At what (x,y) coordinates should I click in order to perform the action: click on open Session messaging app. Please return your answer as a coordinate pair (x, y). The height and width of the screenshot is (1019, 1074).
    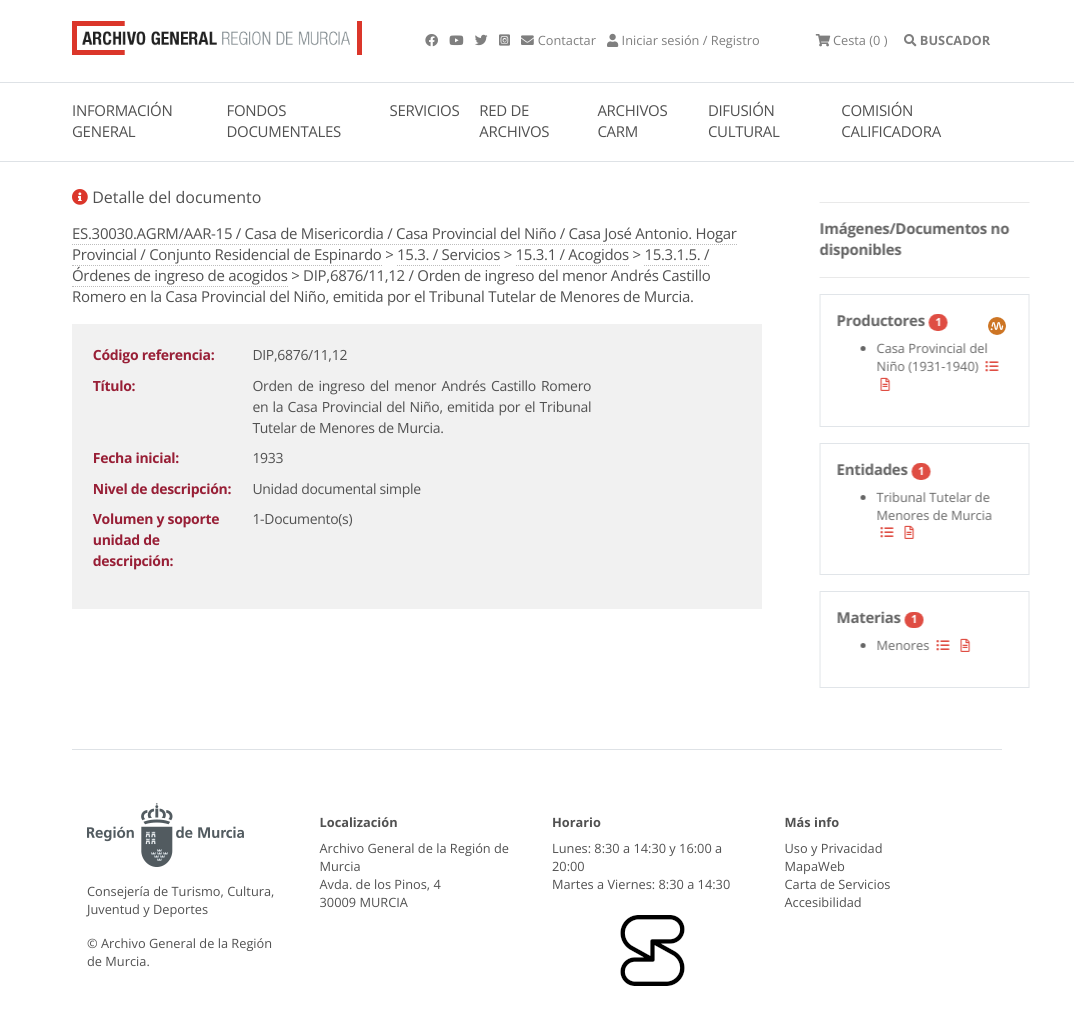
    Looking at the image, I should click on (652, 950).